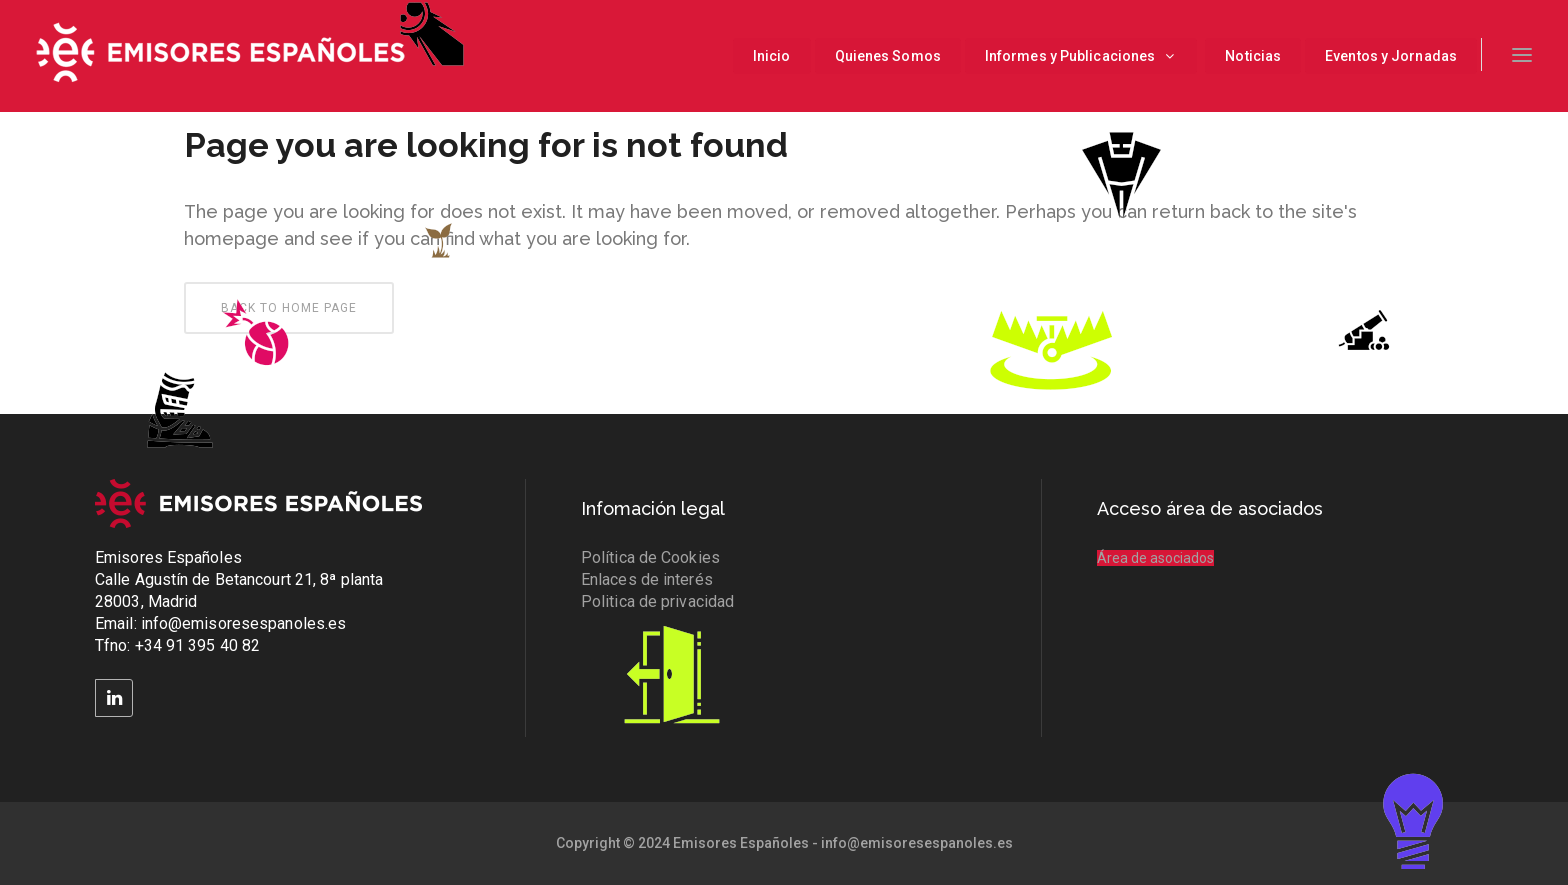 Image resolution: width=1568 pixels, height=885 pixels. I want to click on browse ski equipment or gear, so click(180, 410).